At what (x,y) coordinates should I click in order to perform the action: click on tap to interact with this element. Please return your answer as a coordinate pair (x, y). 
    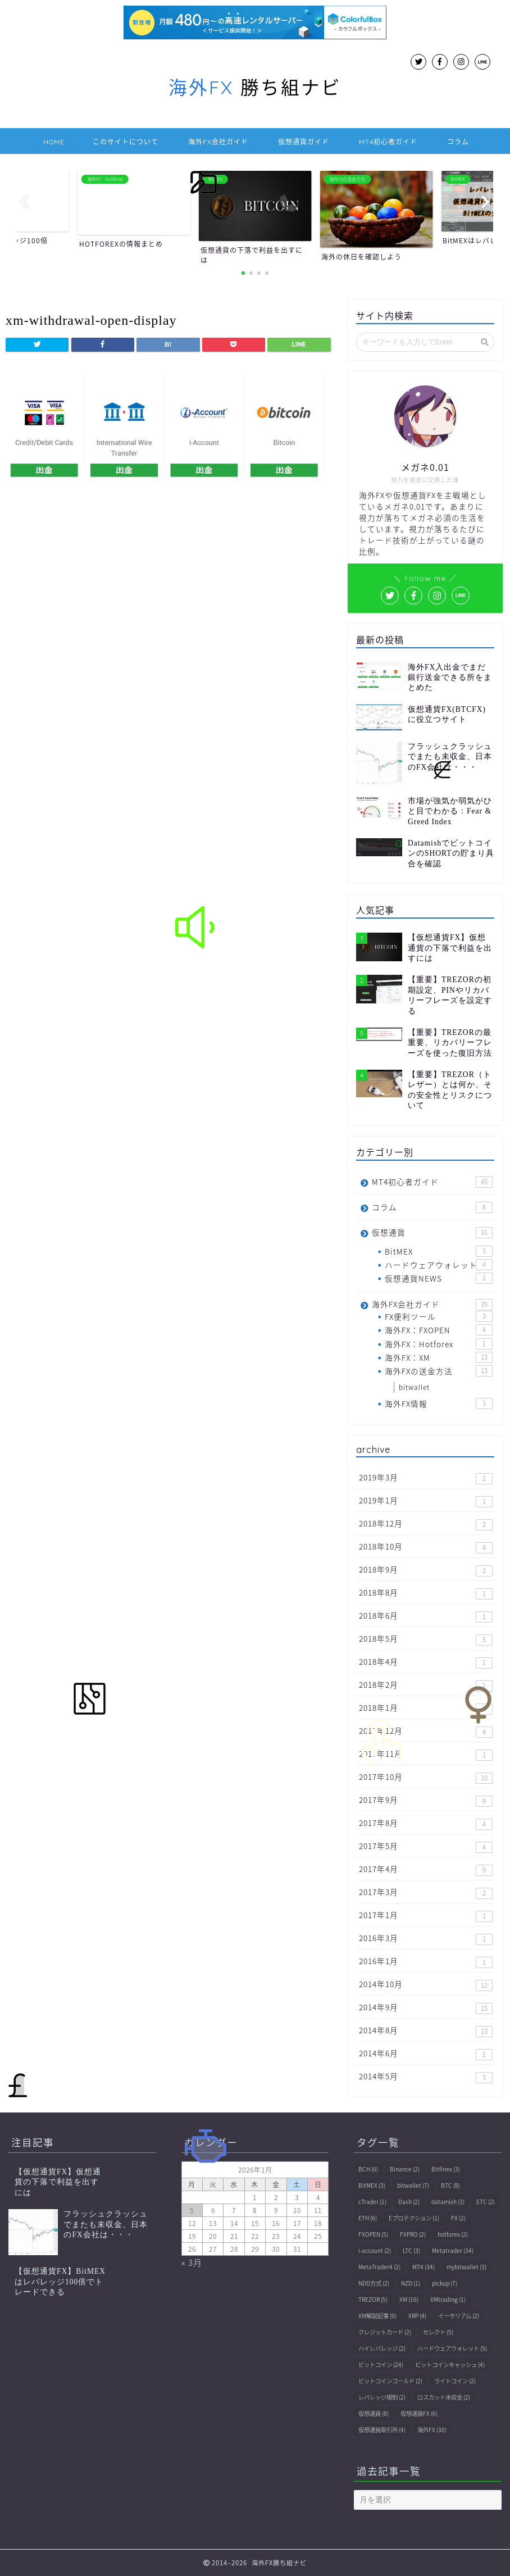
    Looking at the image, I should click on (381, 1742).